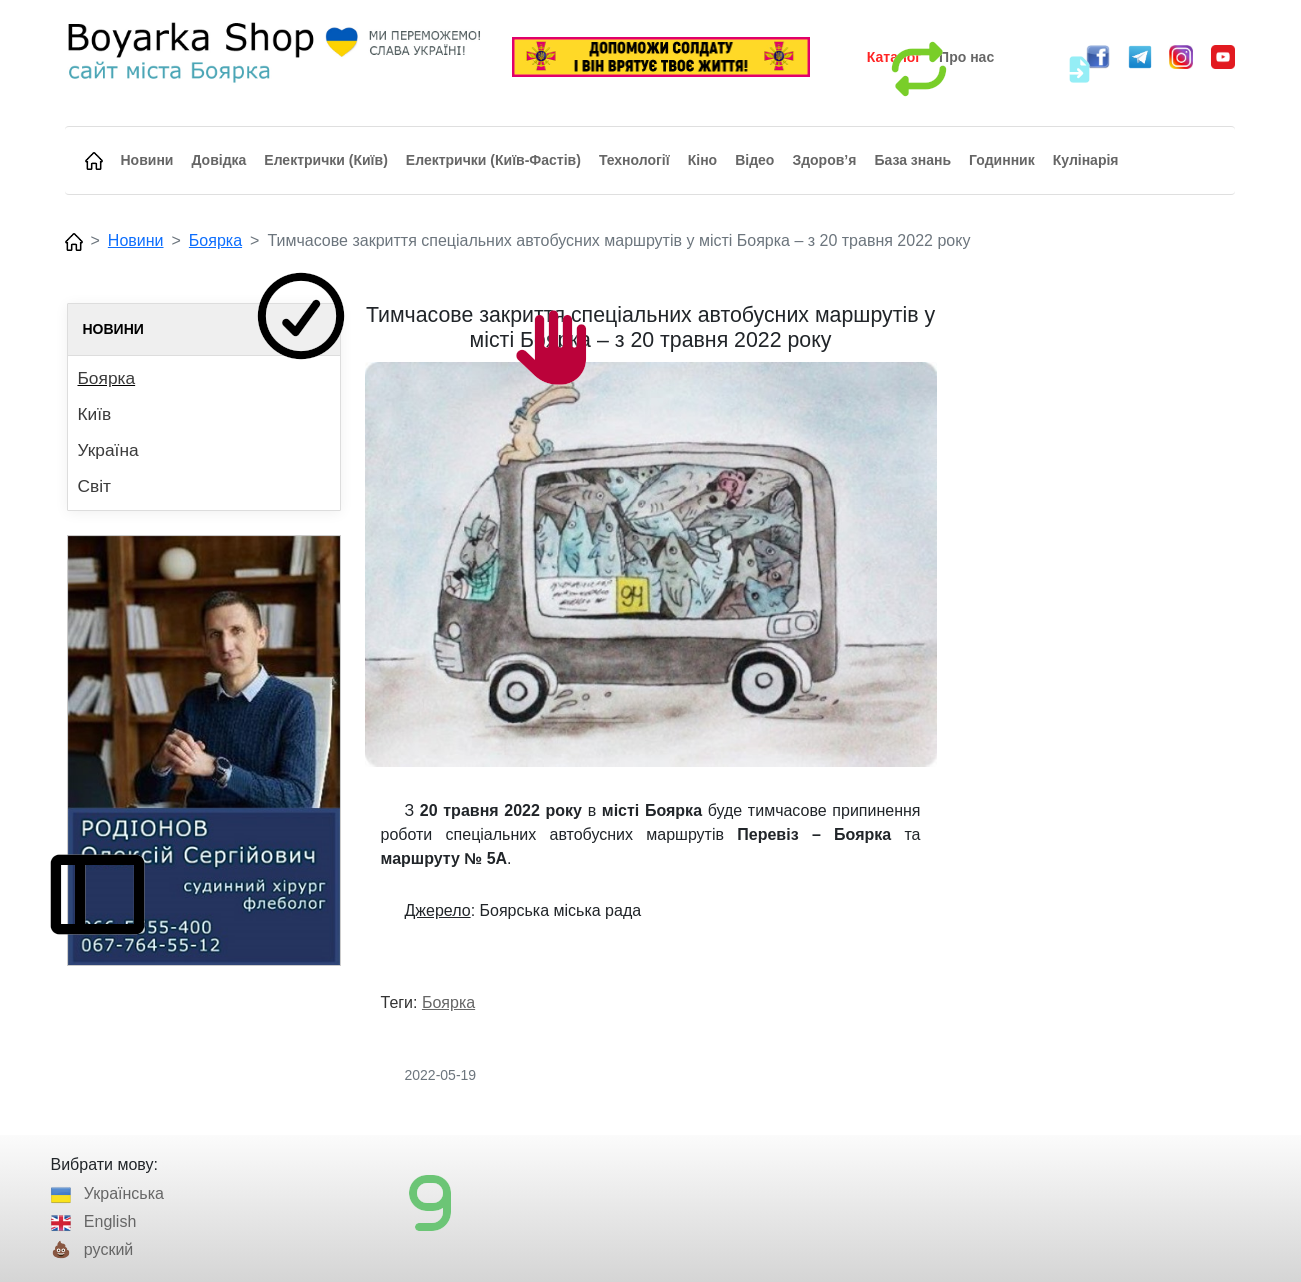 This screenshot has width=1301, height=1282. I want to click on indicates task or action completed successfully, so click(301, 316).